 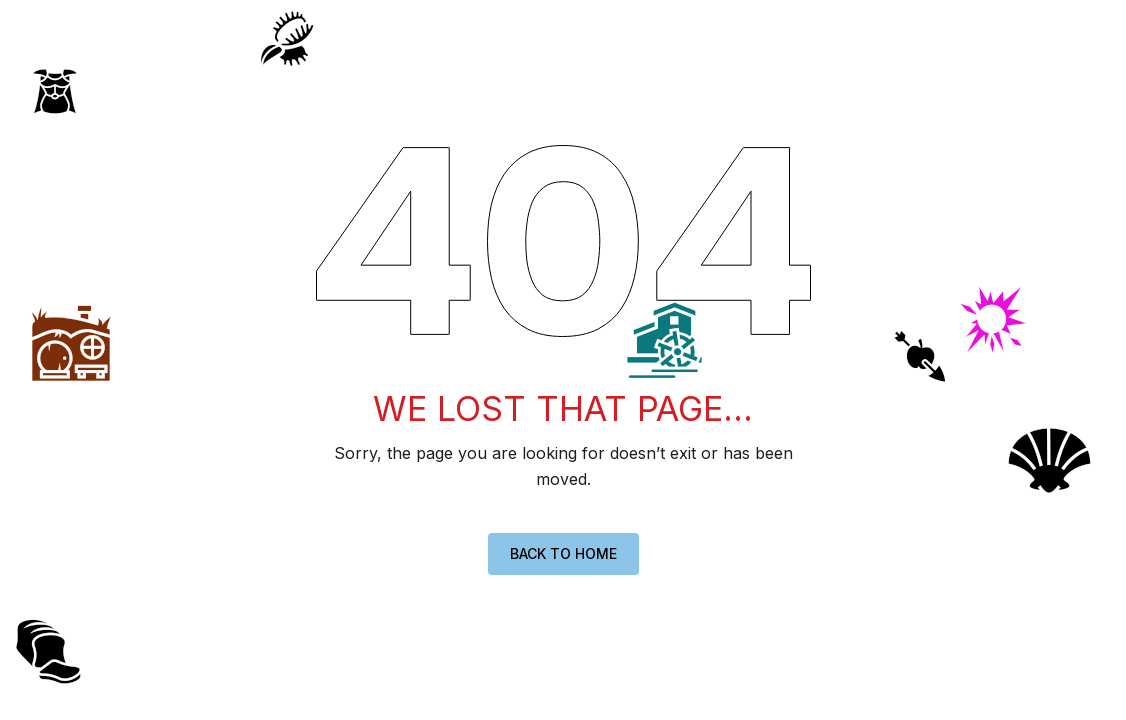 What do you see at coordinates (664, 340) in the screenshot?
I see `access water mill building or production facility` at bounding box center [664, 340].